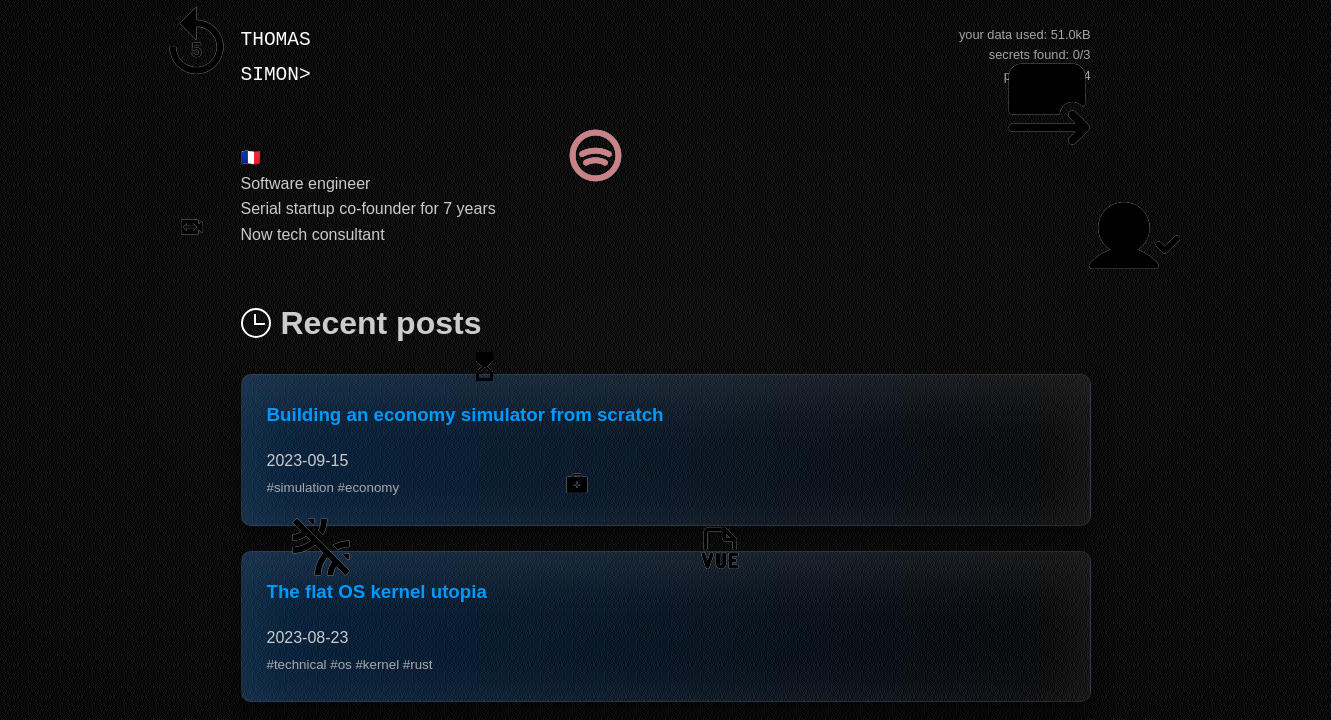 The height and width of the screenshot is (720, 1331). Describe the element at coordinates (484, 366) in the screenshot. I see `indicates time remaining or process in progress` at that location.